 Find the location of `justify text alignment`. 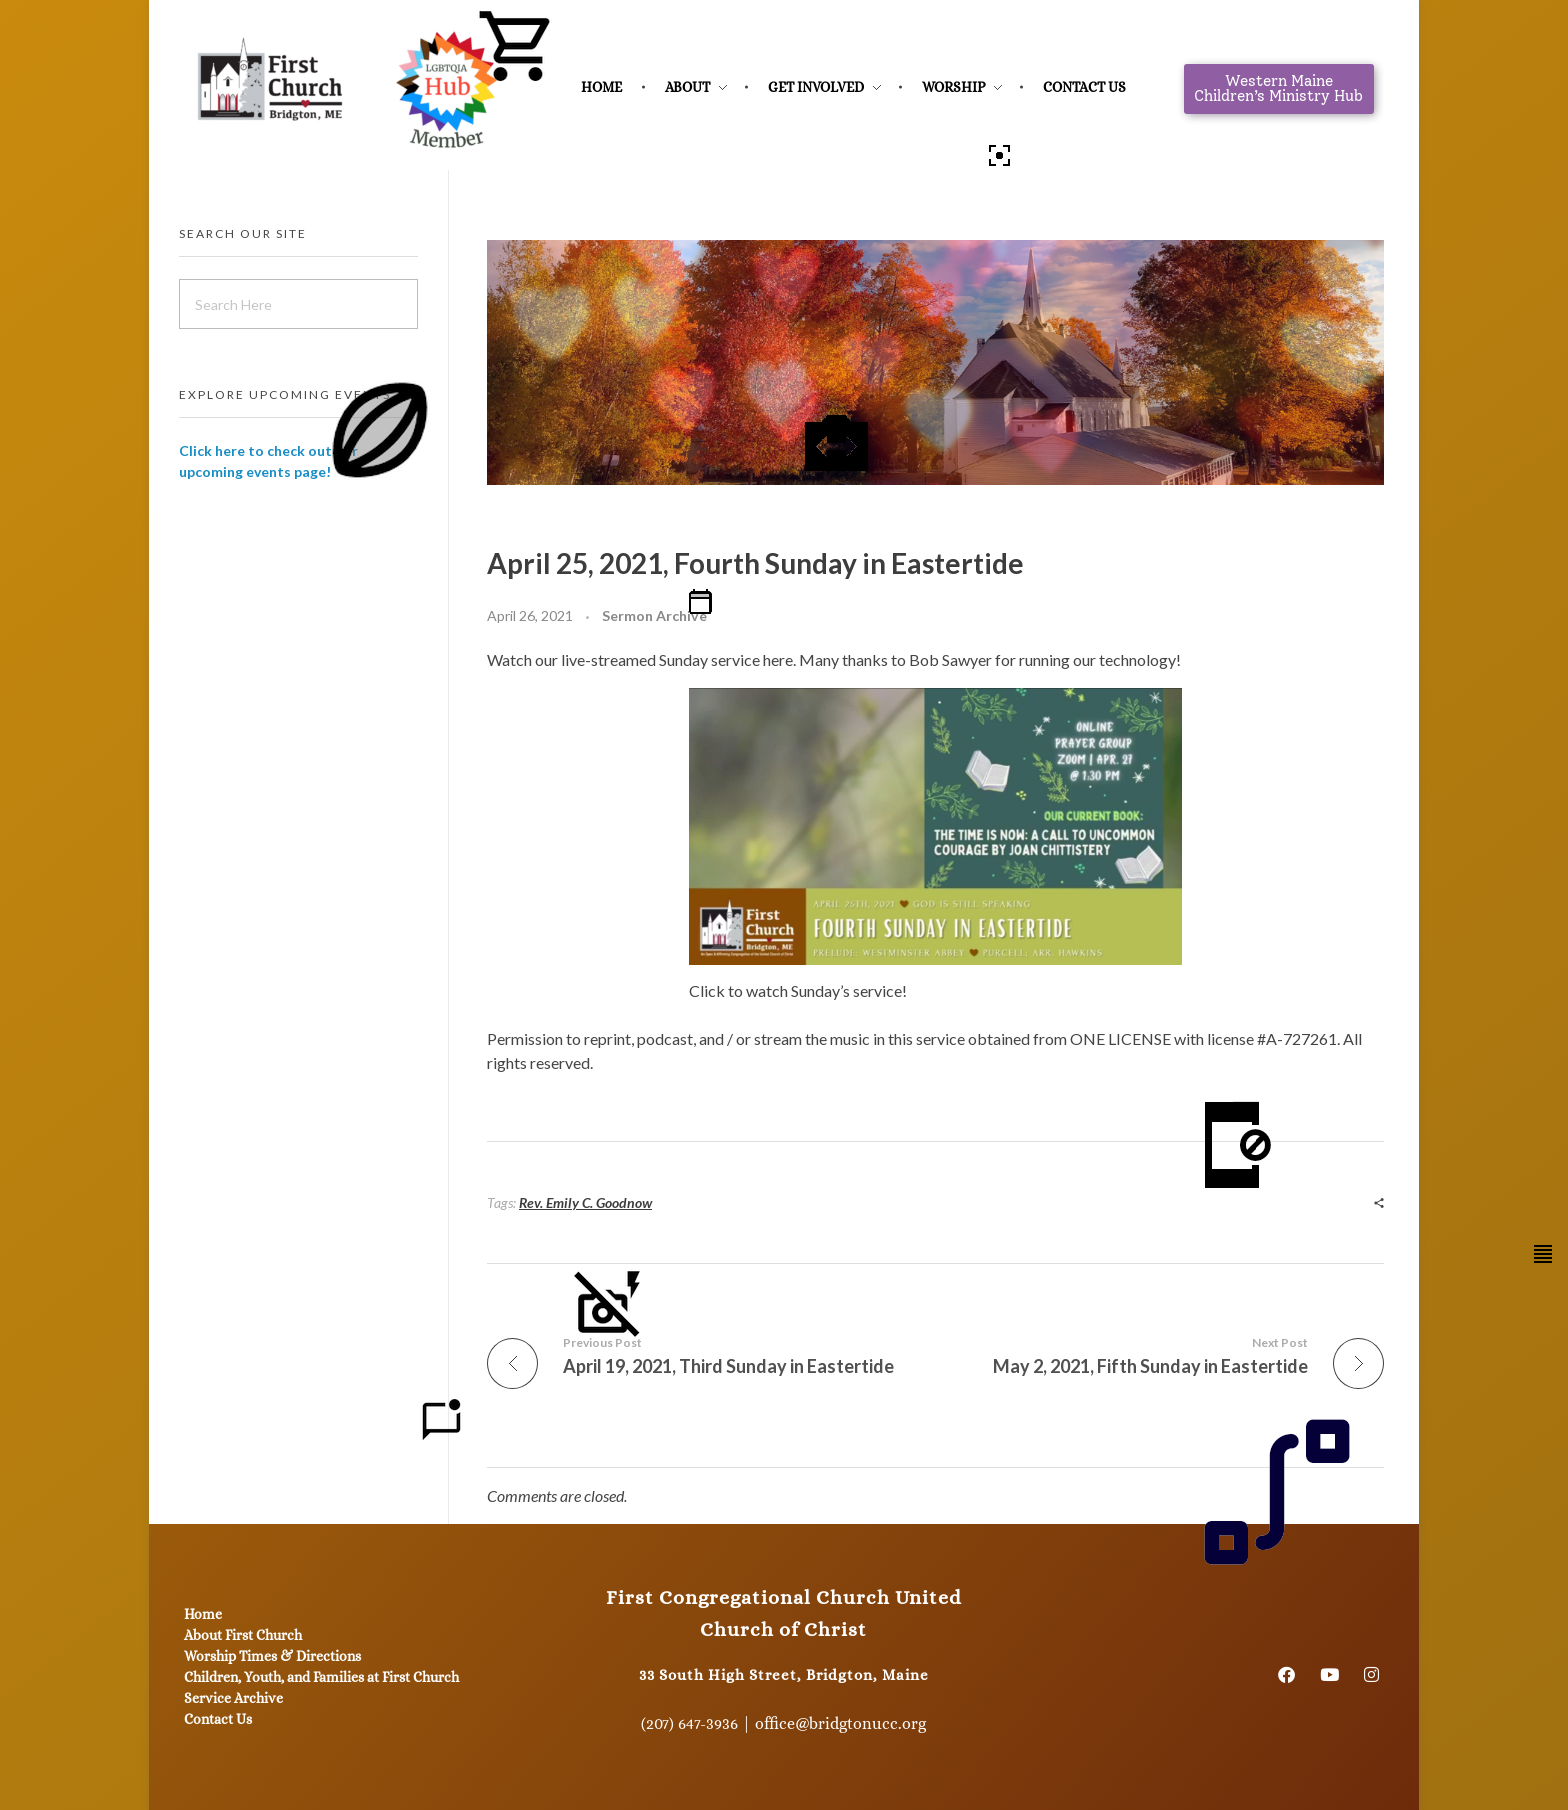

justify text alignment is located at coordinates (1543, 1254).